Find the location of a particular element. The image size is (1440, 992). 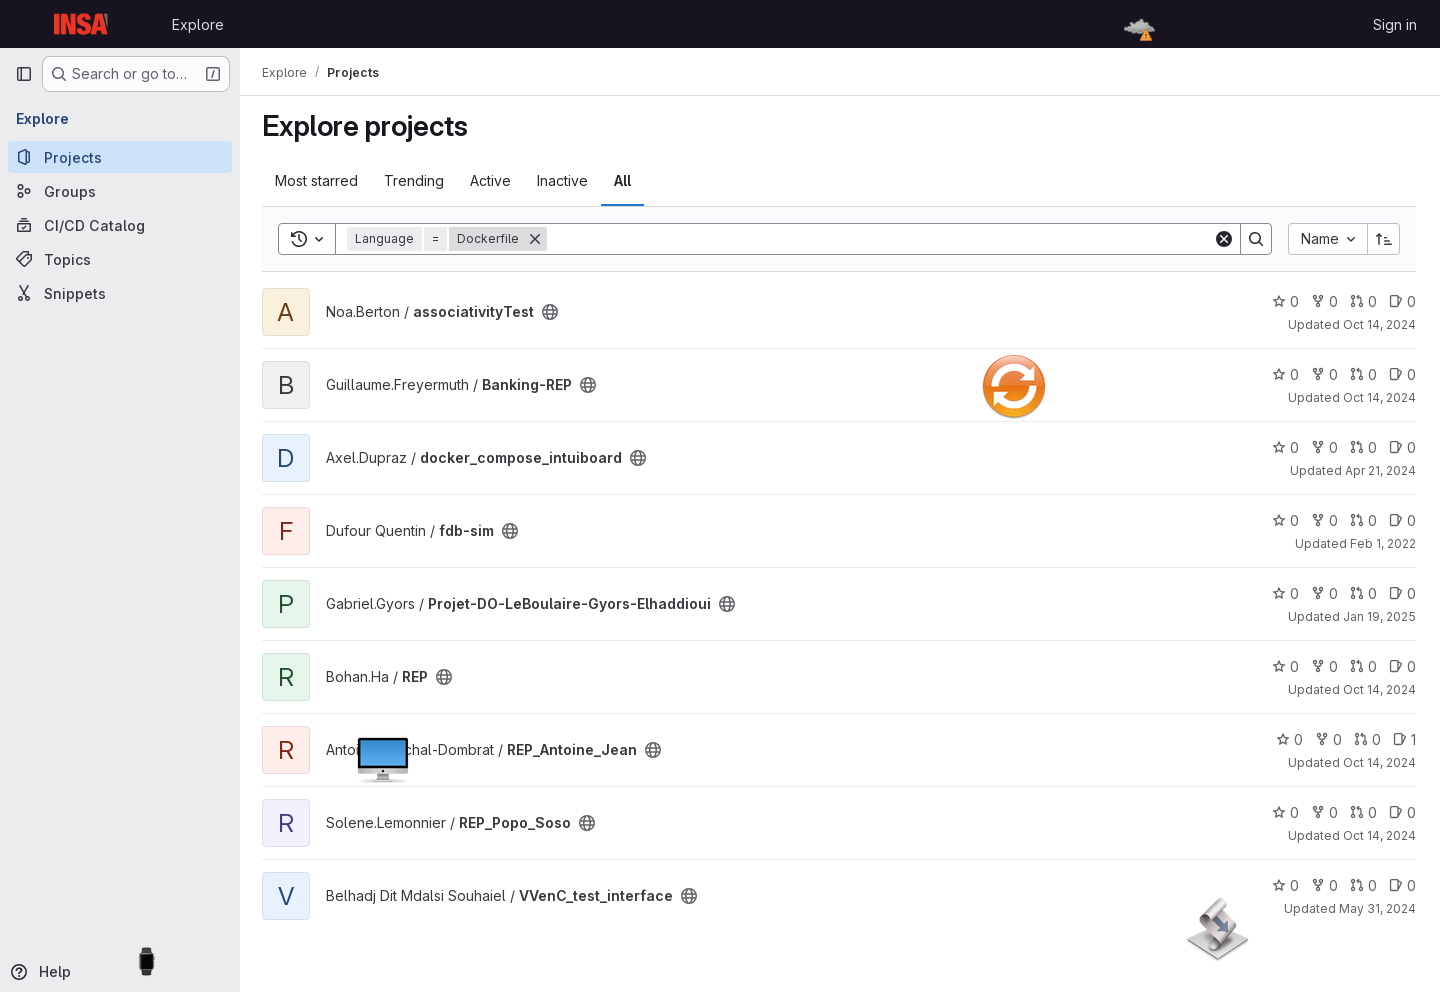

manage connected Apple Watch device is located at coordinates (146, 961).